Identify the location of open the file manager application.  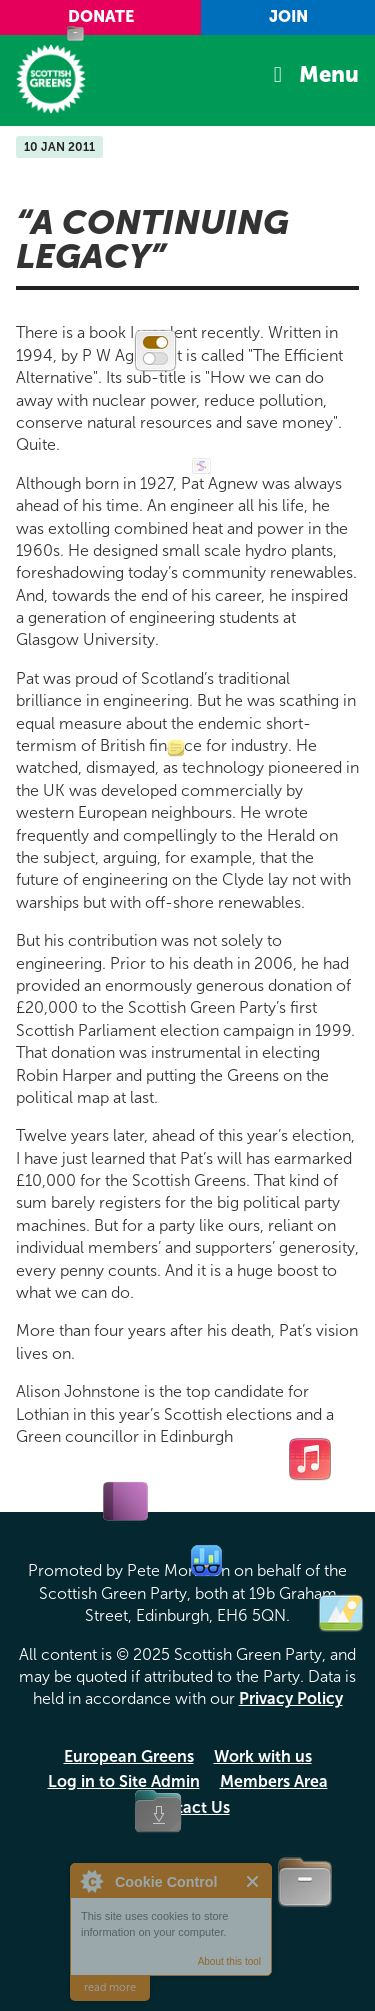
(75, 33).